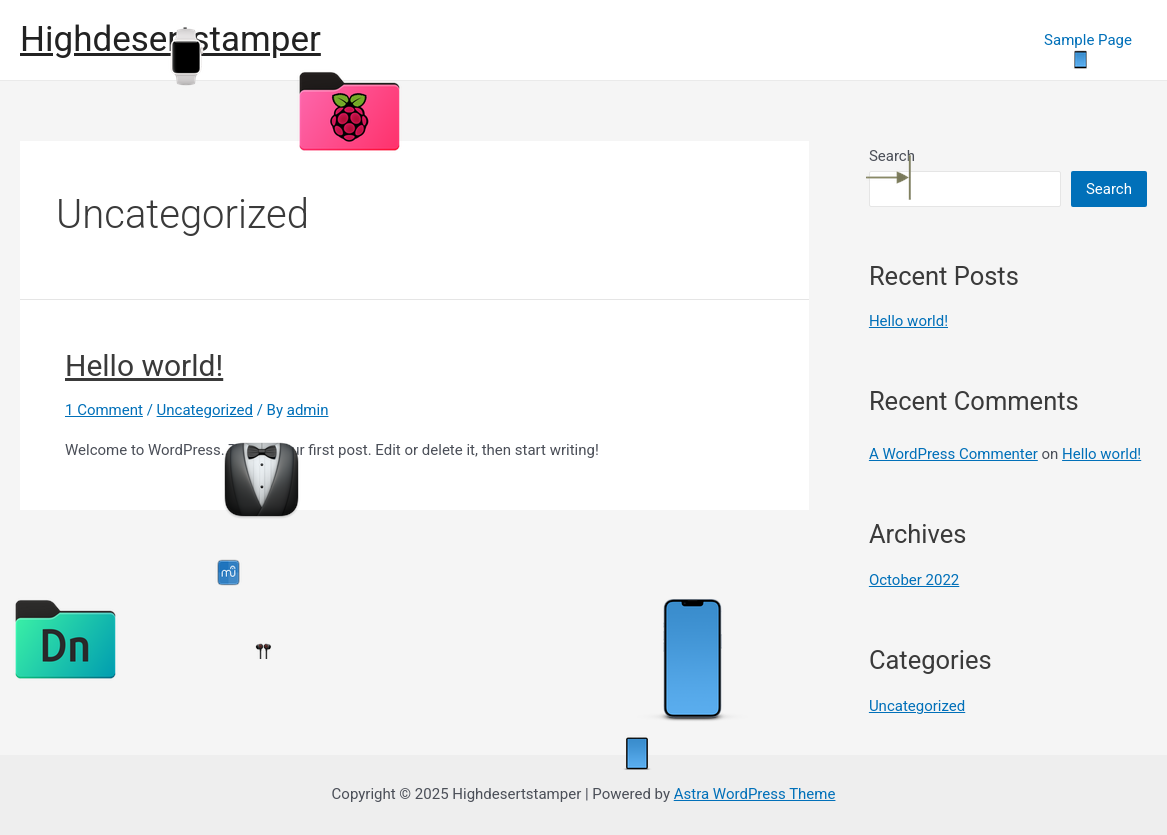 The width and height of the screenshot is (1167, 835). What do you see at coordinates (888, 177) in the screenshot?
I see `go to the last item in a list or sequence` at bounding box center [888, 177].